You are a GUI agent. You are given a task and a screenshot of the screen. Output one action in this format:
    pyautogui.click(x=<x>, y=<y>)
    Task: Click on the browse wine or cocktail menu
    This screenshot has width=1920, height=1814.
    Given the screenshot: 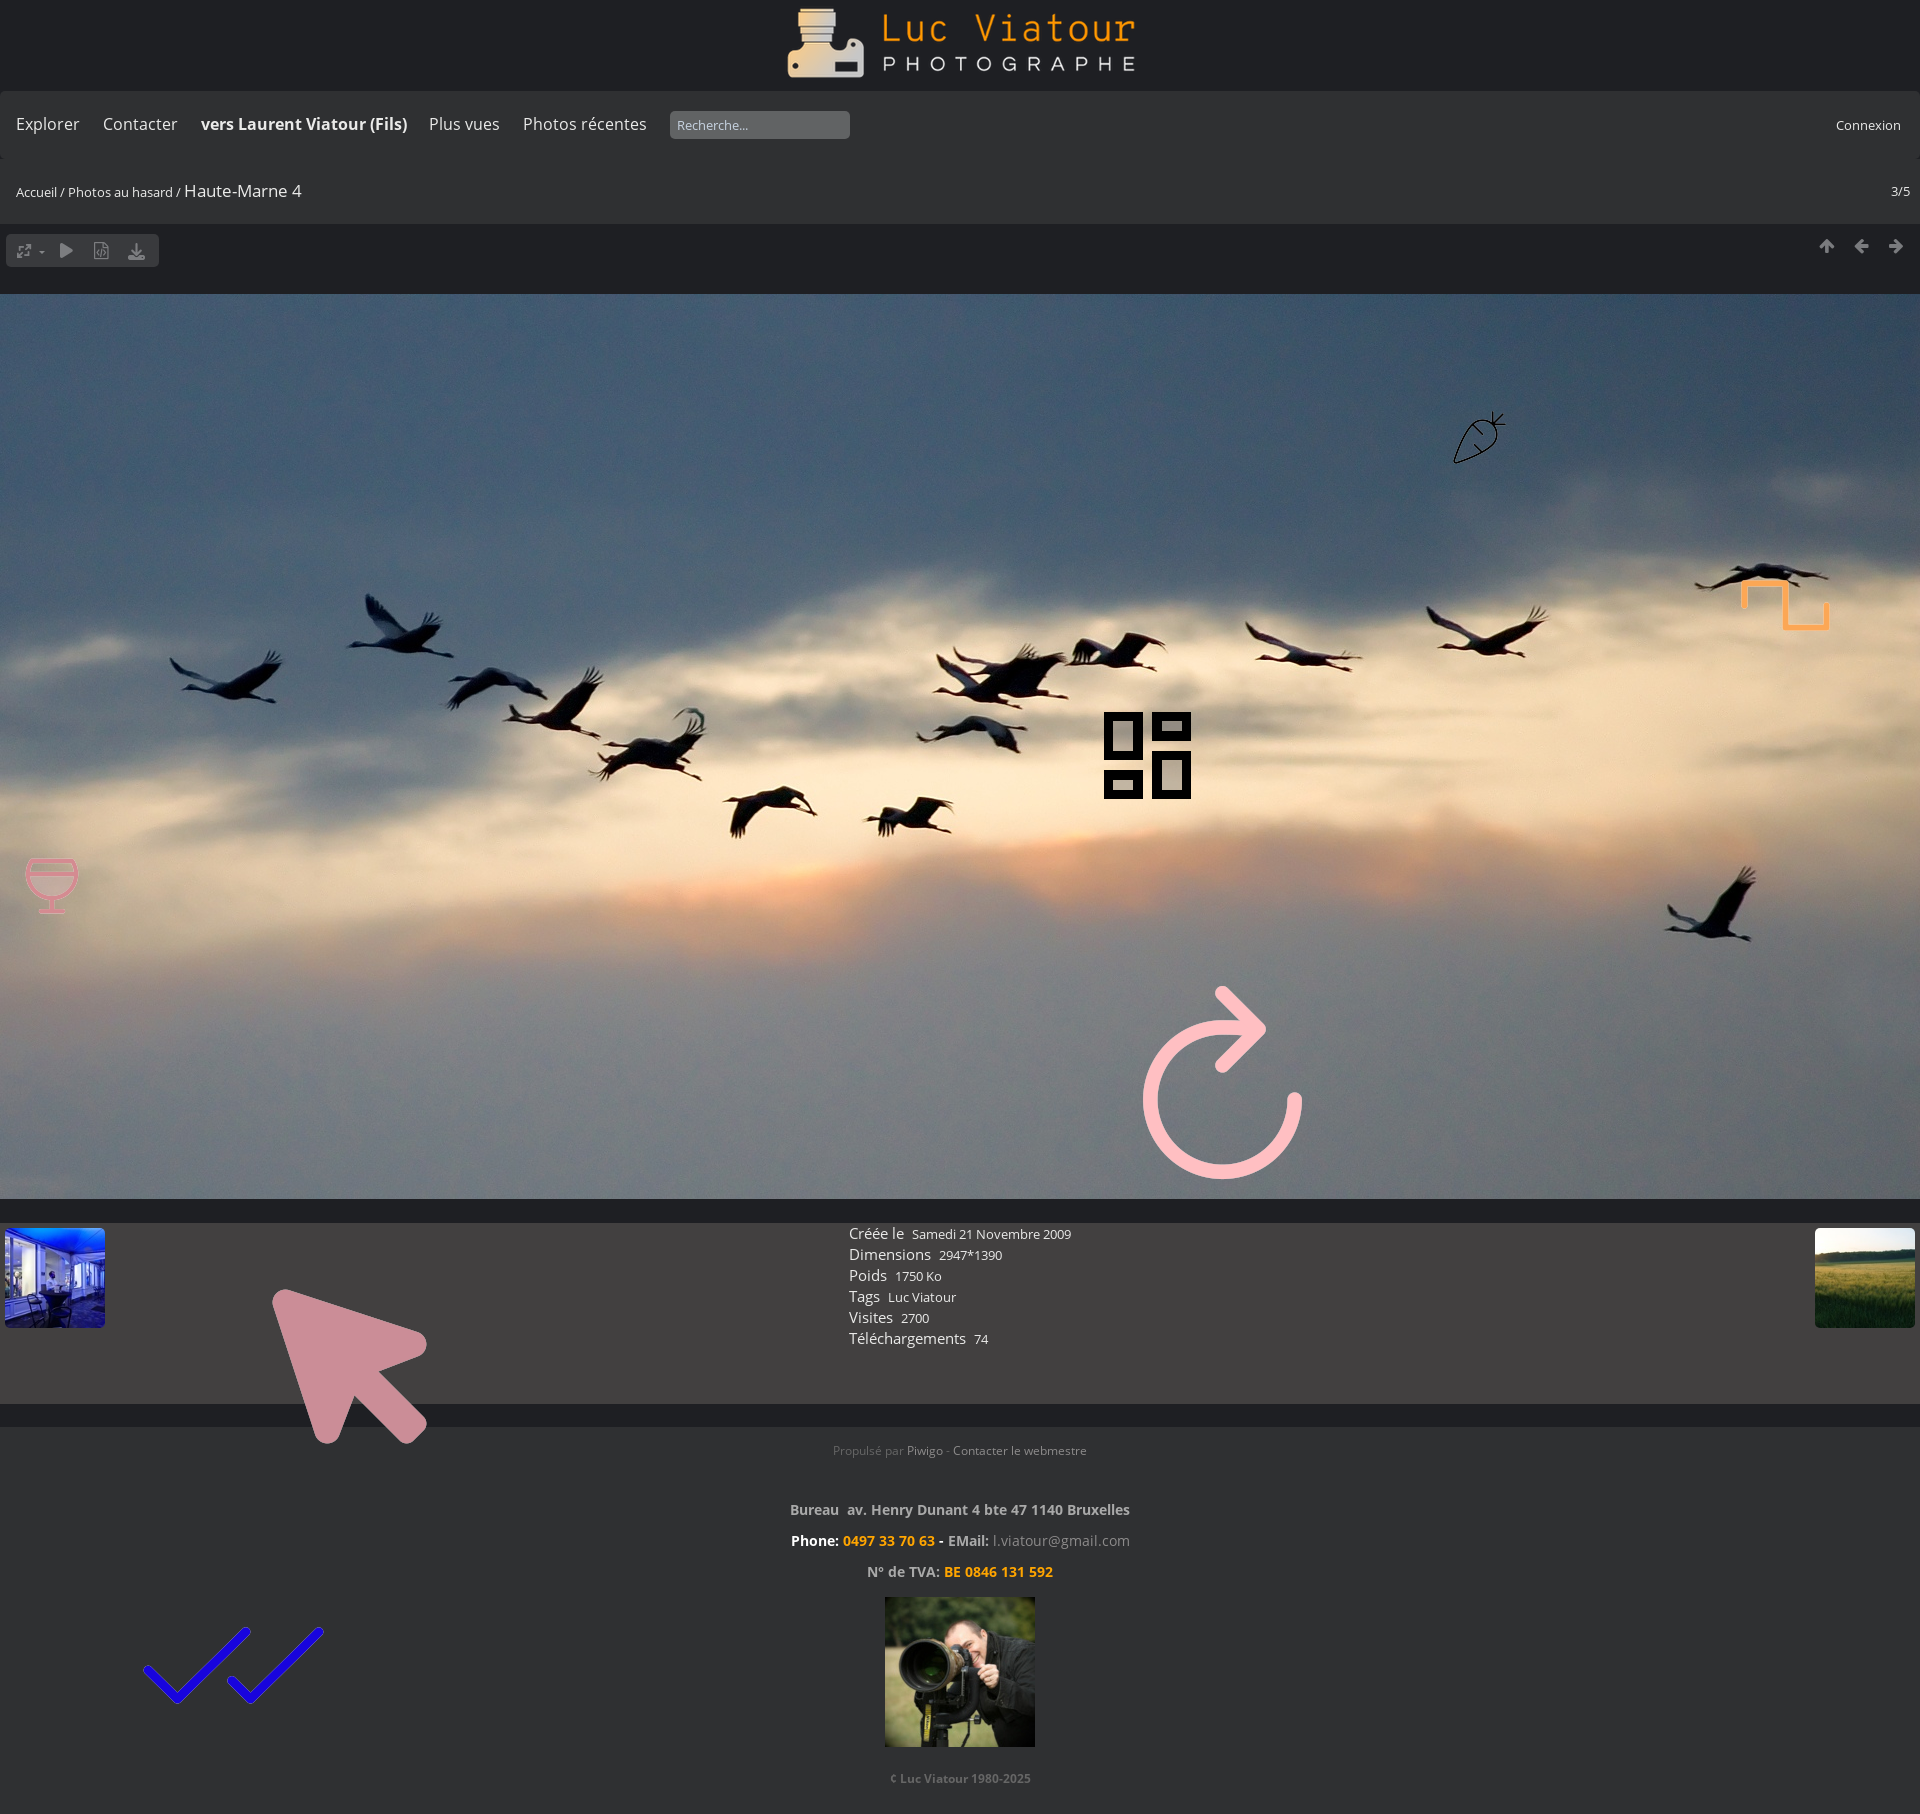 What is the action you would take?
    pyautogui.click(x=52, y=885)
    